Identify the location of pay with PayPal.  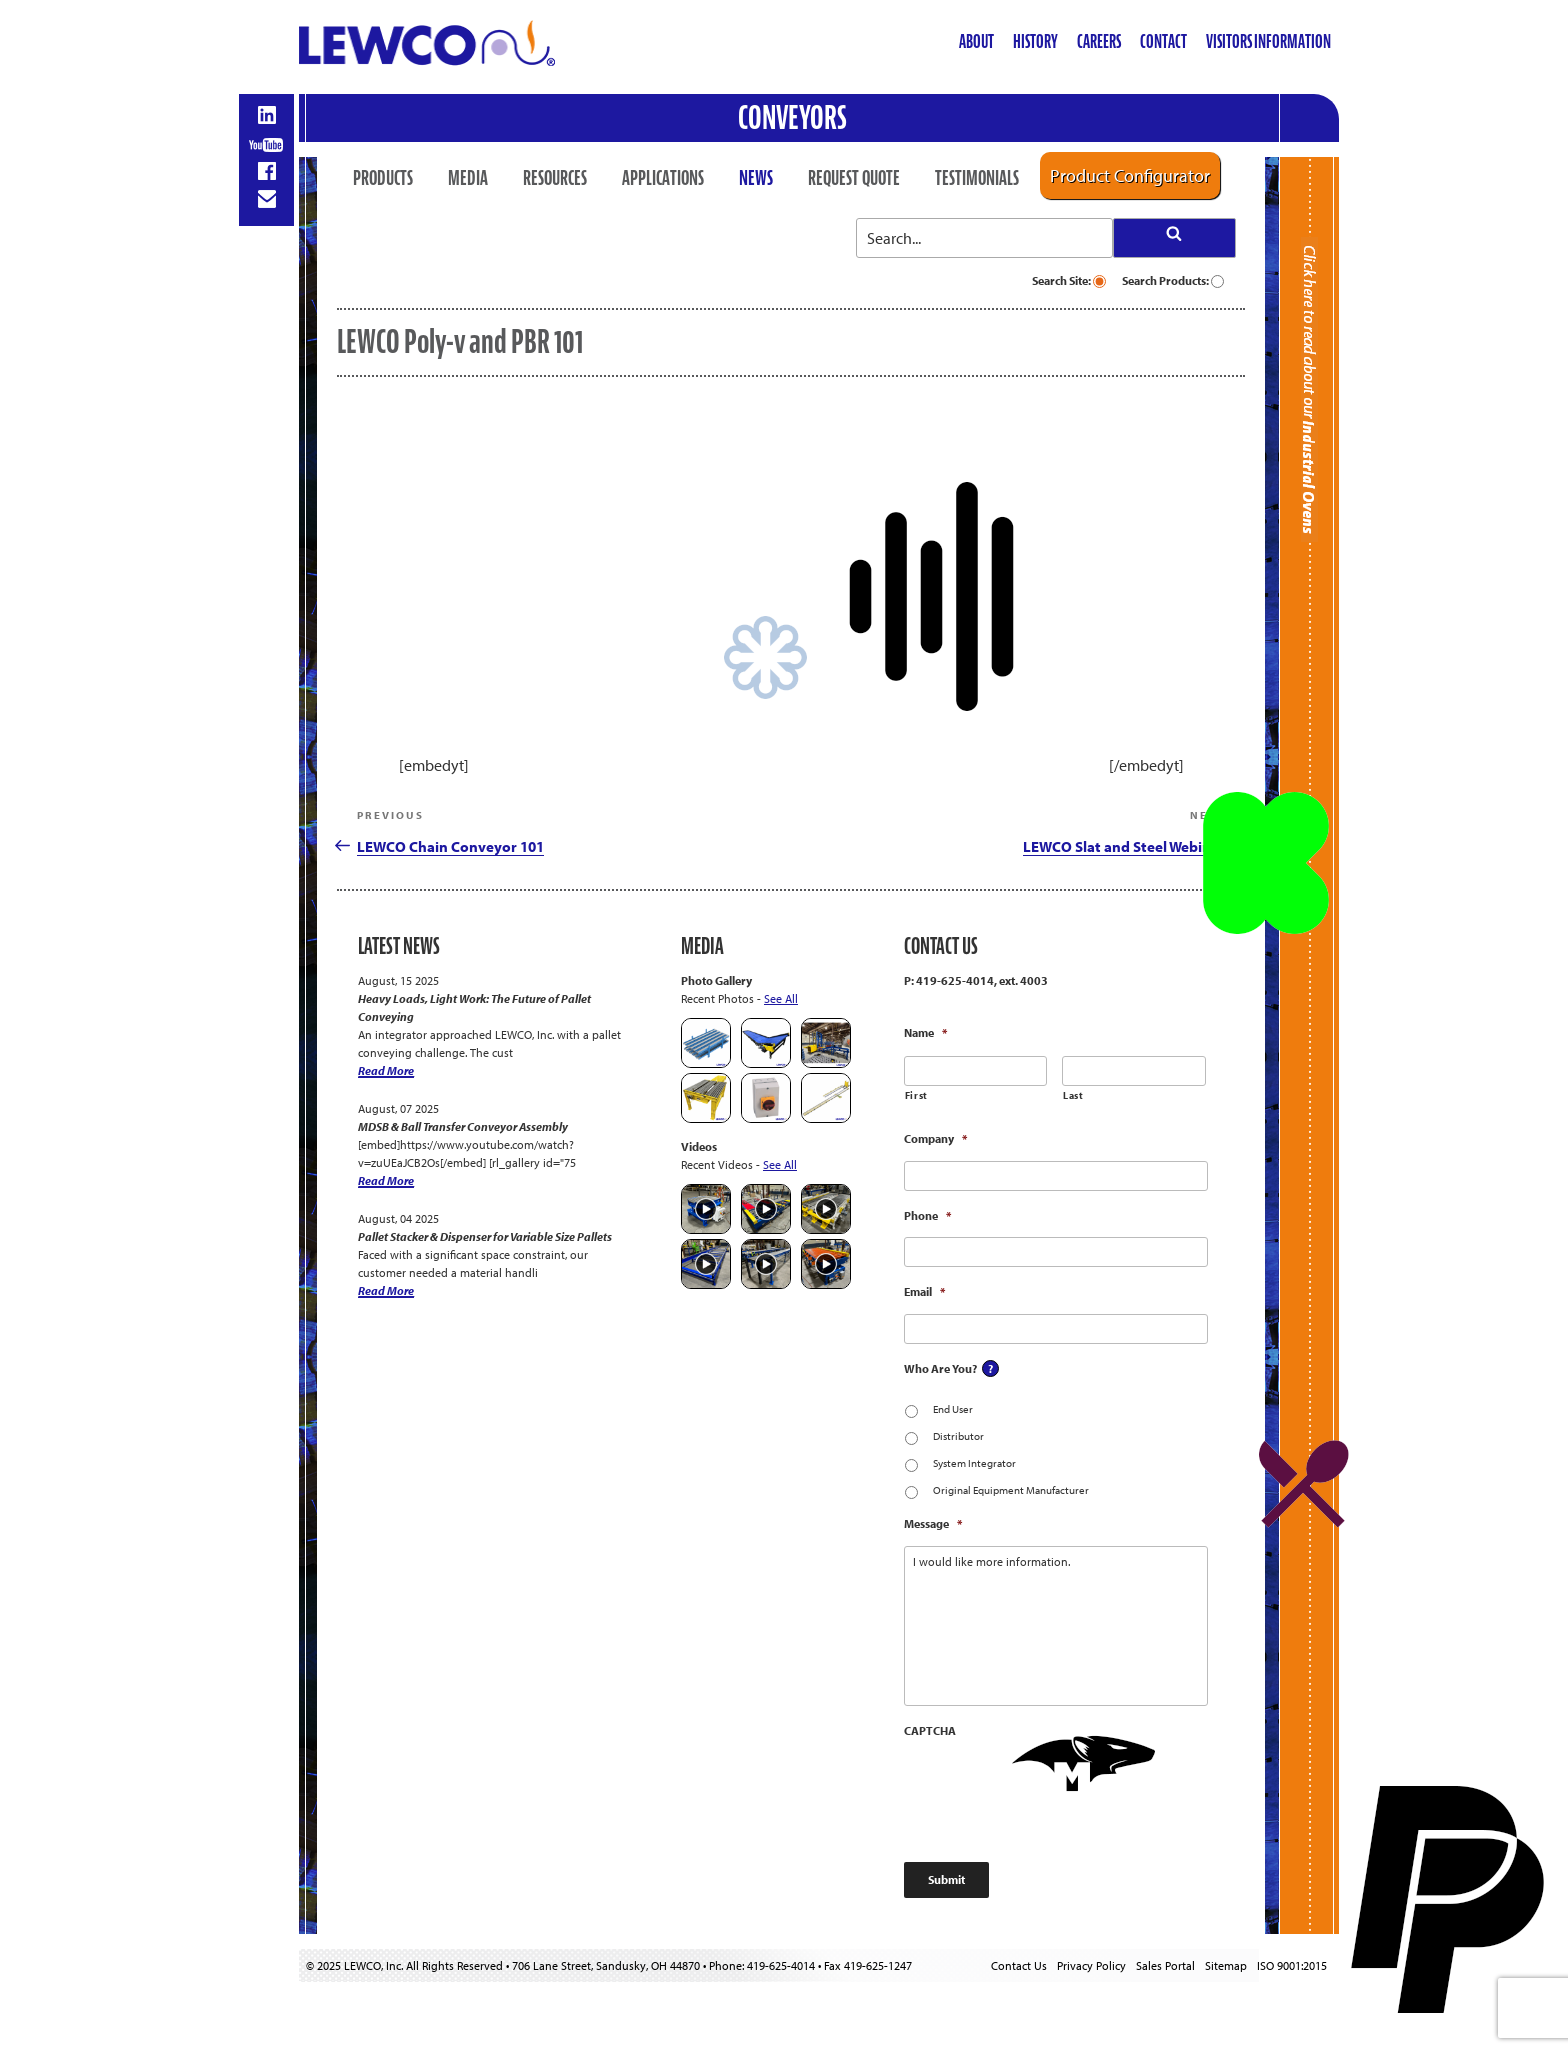
(1447, 1899).